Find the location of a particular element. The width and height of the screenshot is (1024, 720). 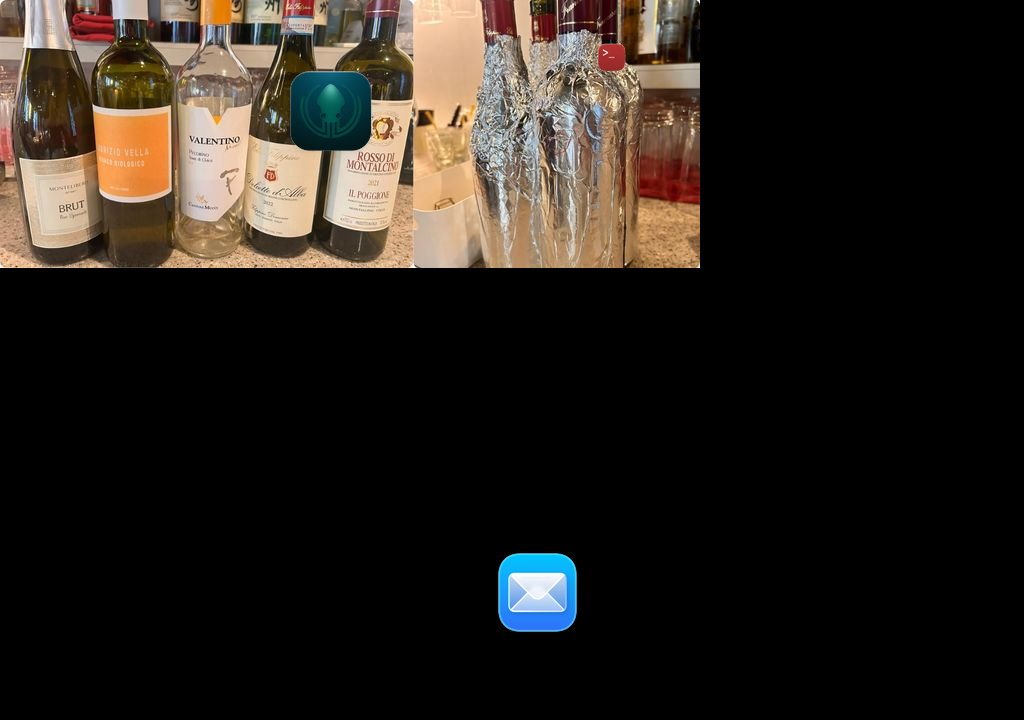

open the mail app is located at coordinates (537, 592).